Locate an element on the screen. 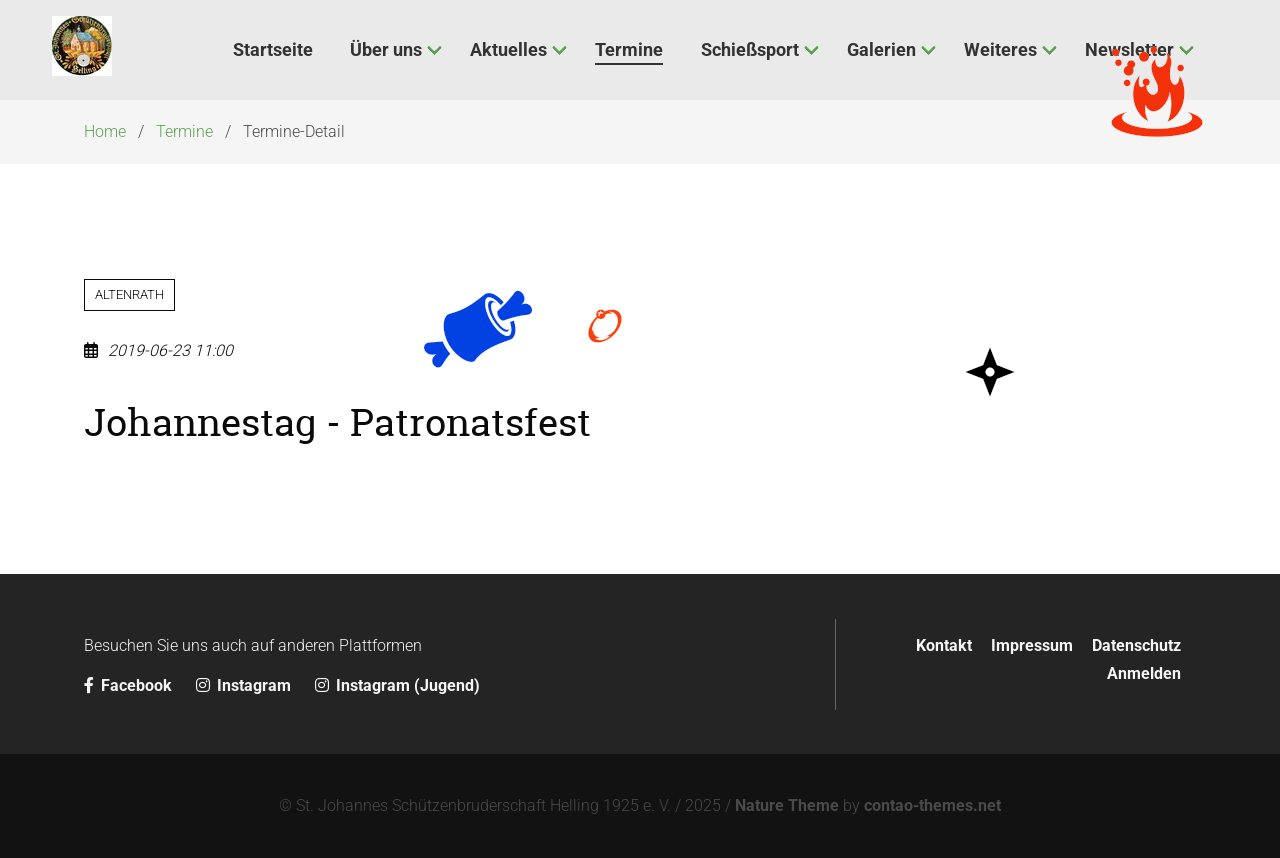 The height and width of the screenshot is (858, 1280). throwing star weapon in a game inventory is located at coordinates (990, 372).